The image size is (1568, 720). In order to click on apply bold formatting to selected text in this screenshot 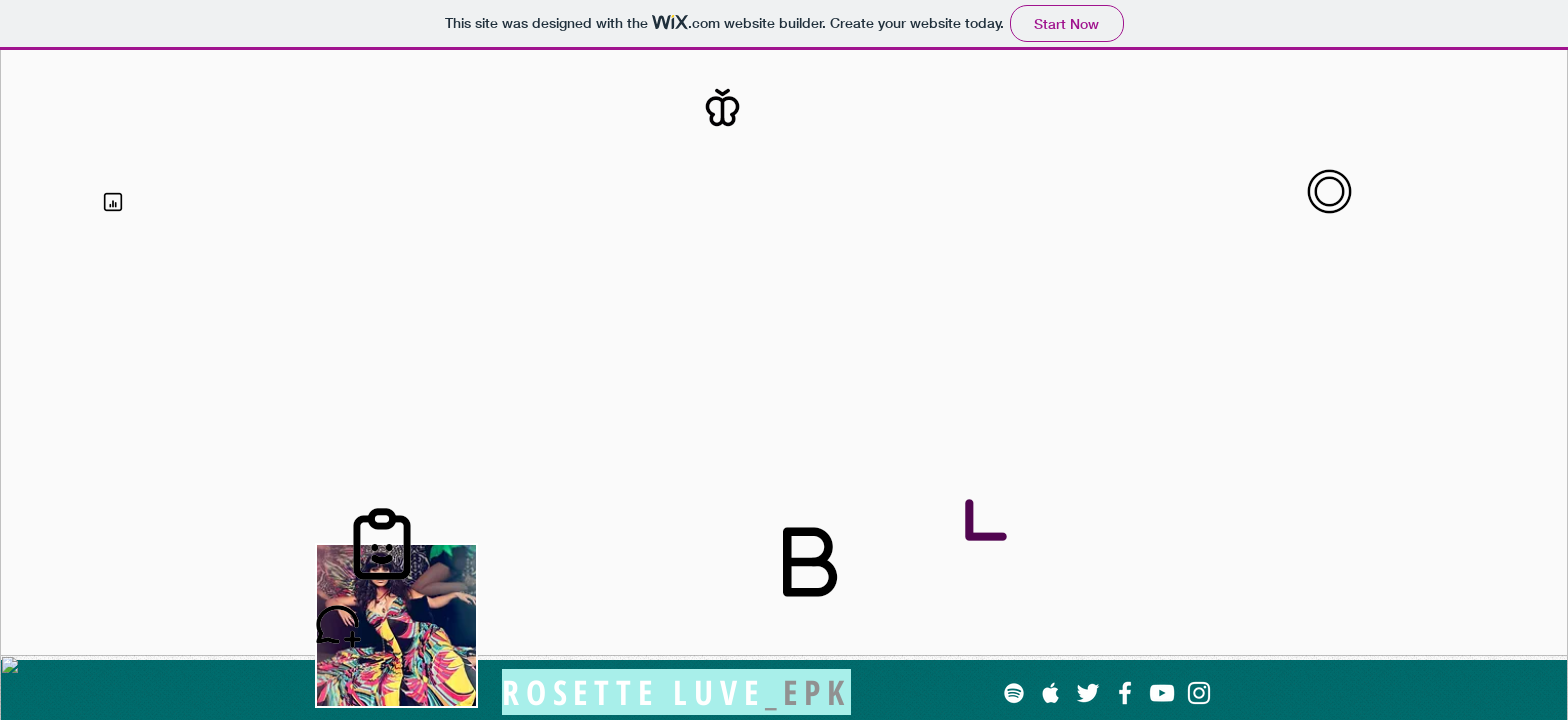, I will do `click(809, 562)`.